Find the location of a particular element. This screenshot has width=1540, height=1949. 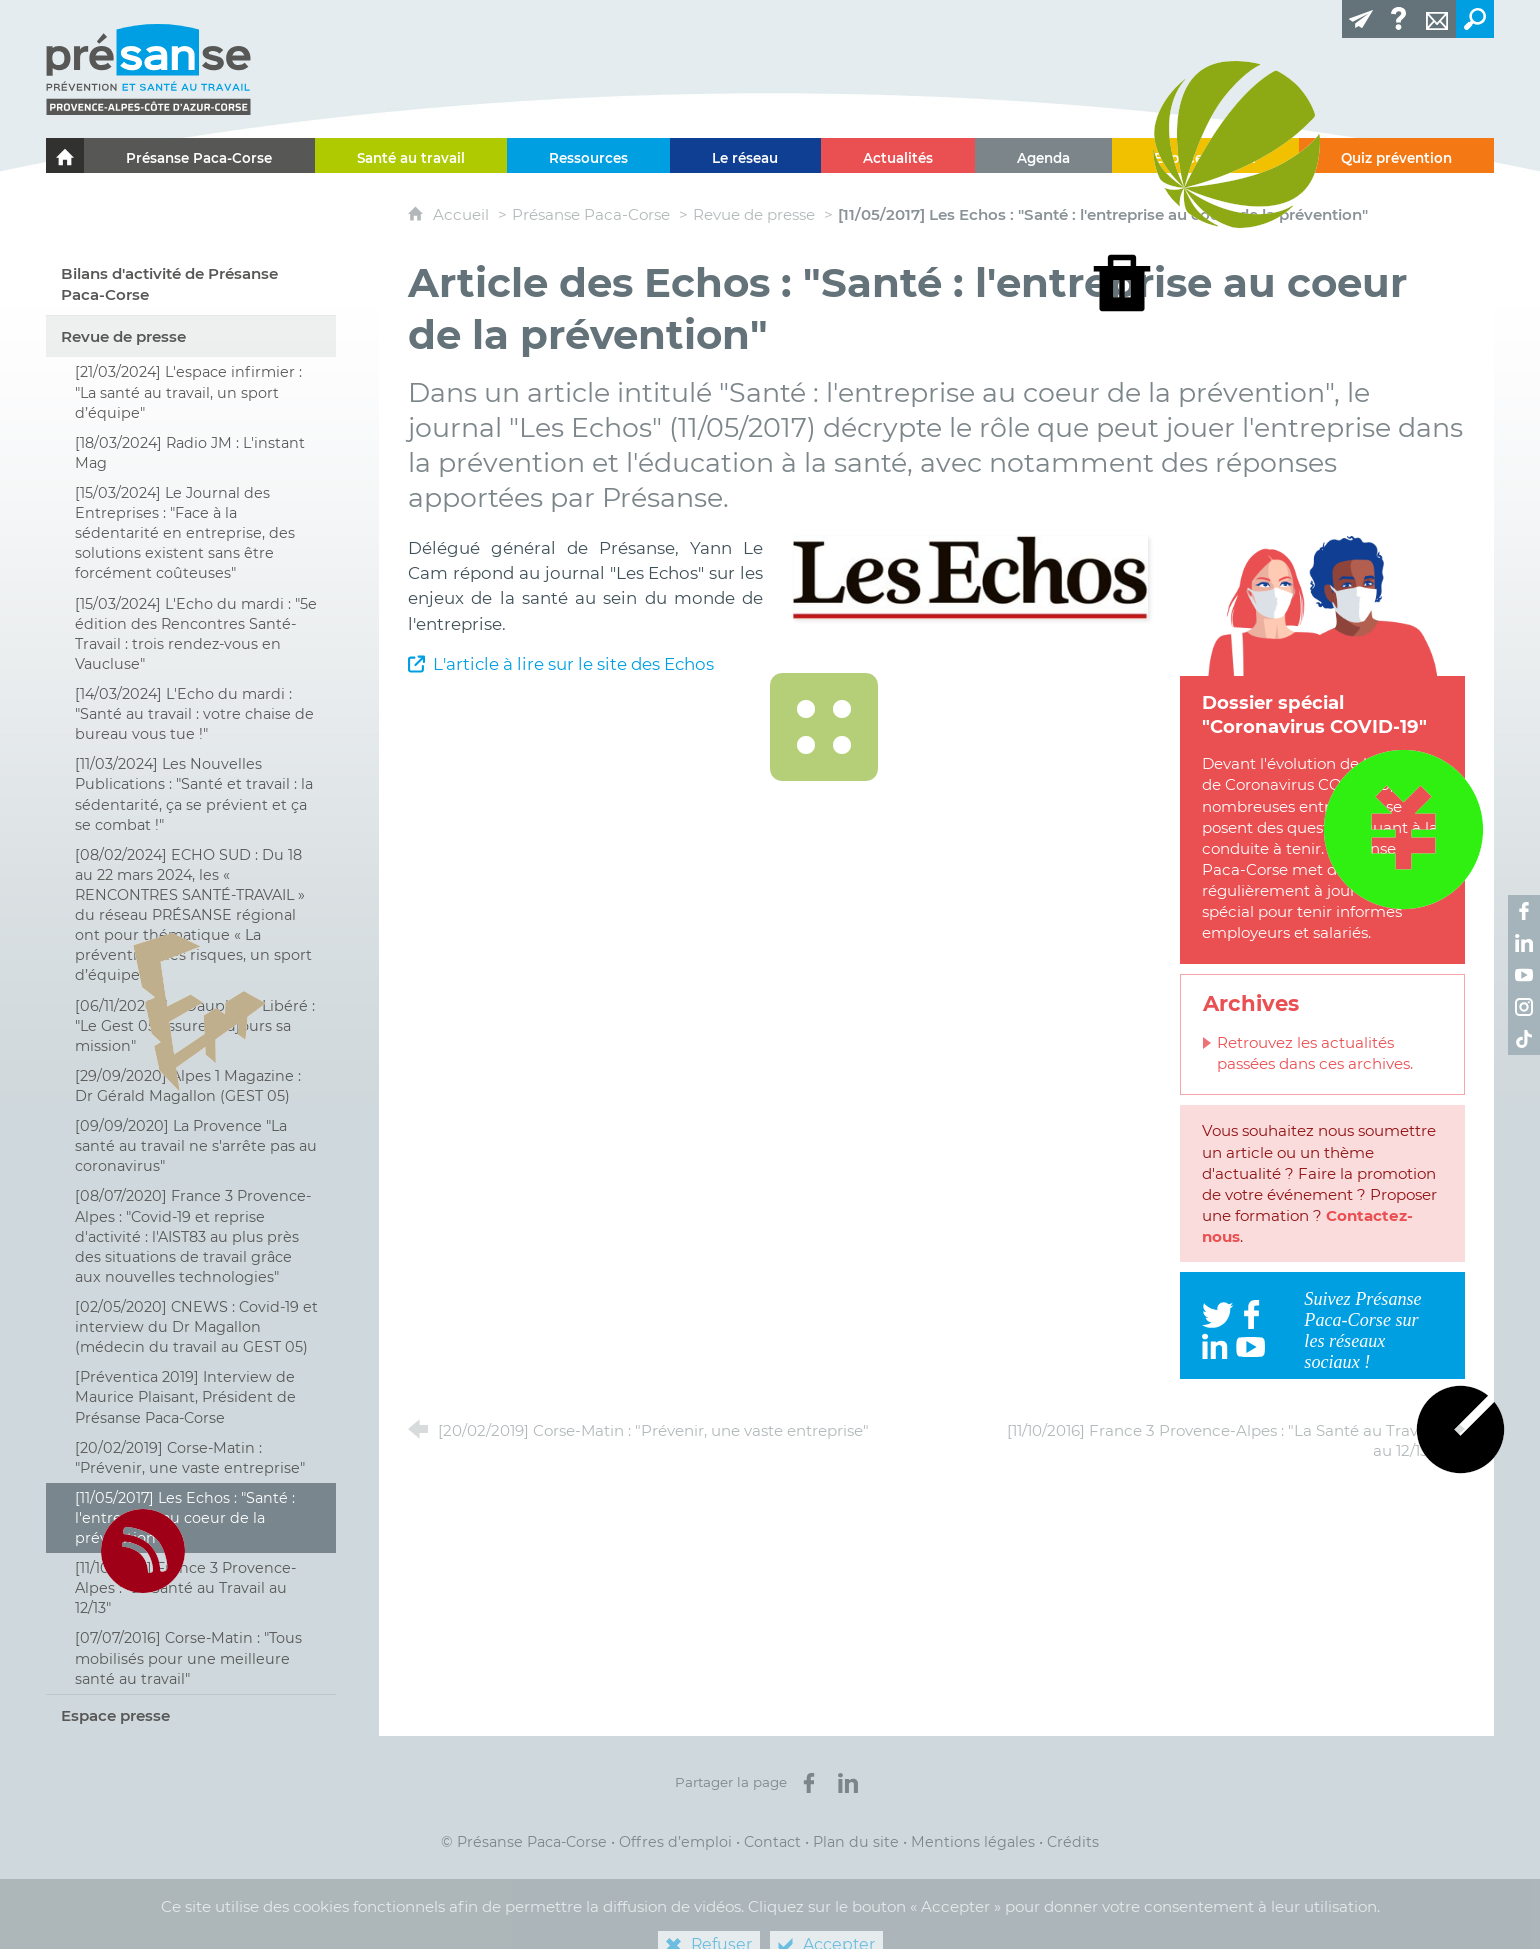

open navigation or directional tools is located at coordinates (1460, 1429).